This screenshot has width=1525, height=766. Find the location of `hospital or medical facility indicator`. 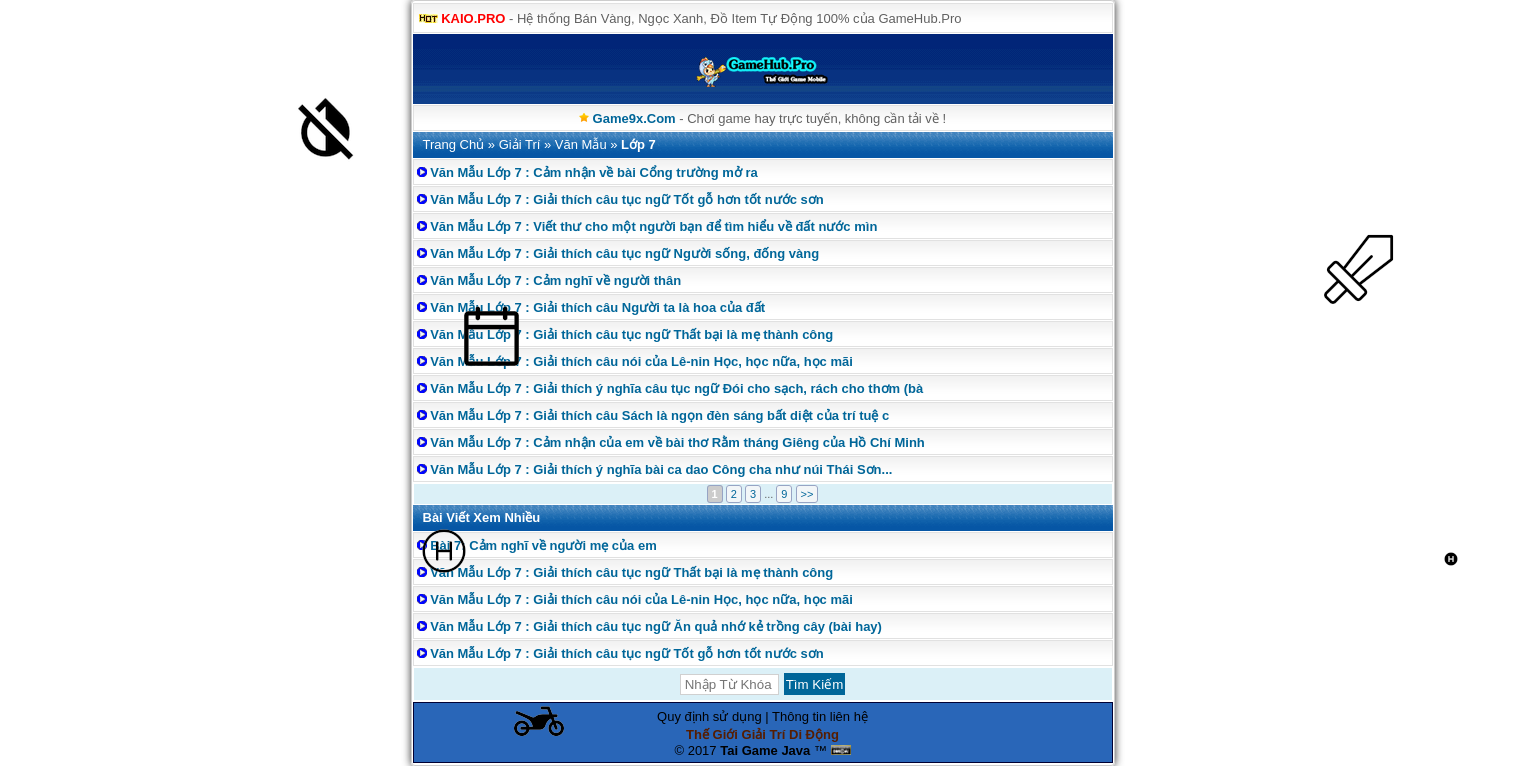

hospital or medical facility indicator is located at coordinates (1451, 559).